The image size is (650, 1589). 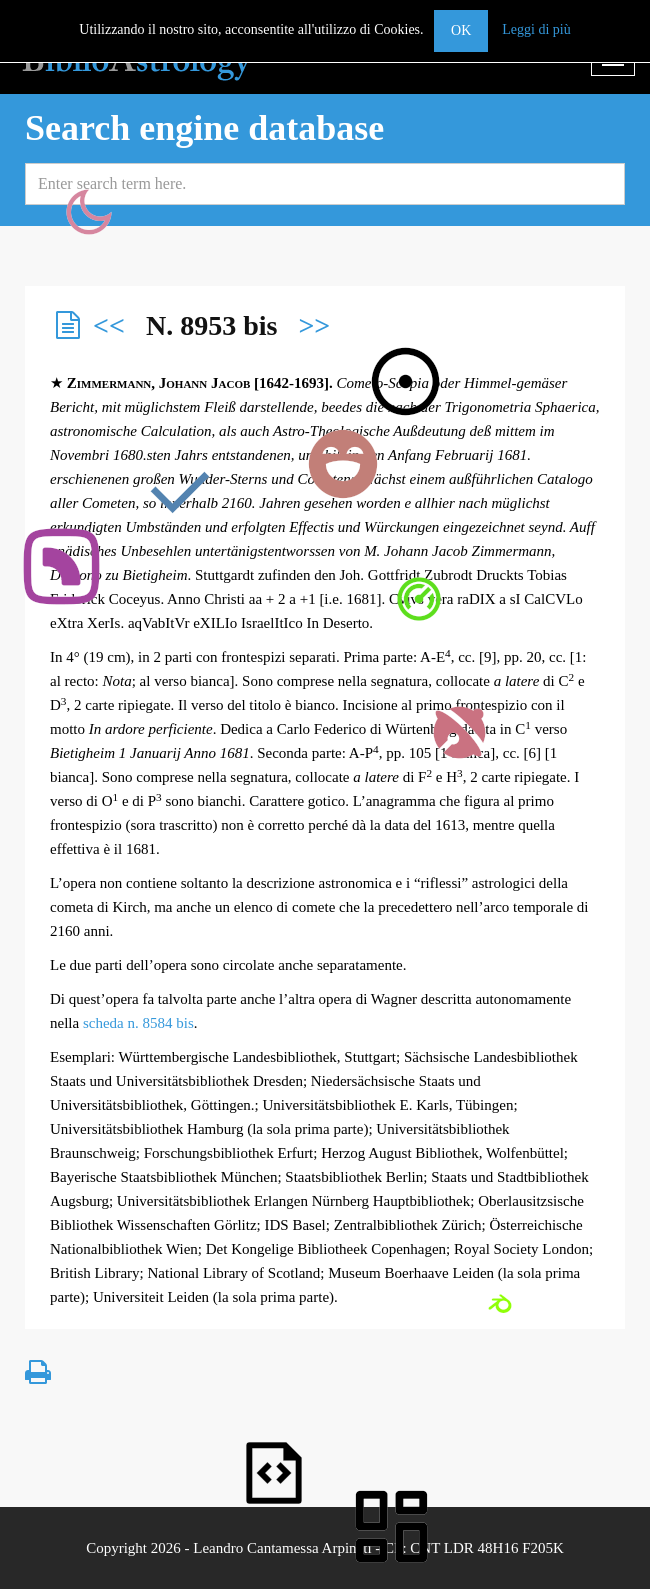 What do you see at coordinates (179, 492) in the screenshot?
I see `confirm or submit an action` at bounding box center [179, 492].